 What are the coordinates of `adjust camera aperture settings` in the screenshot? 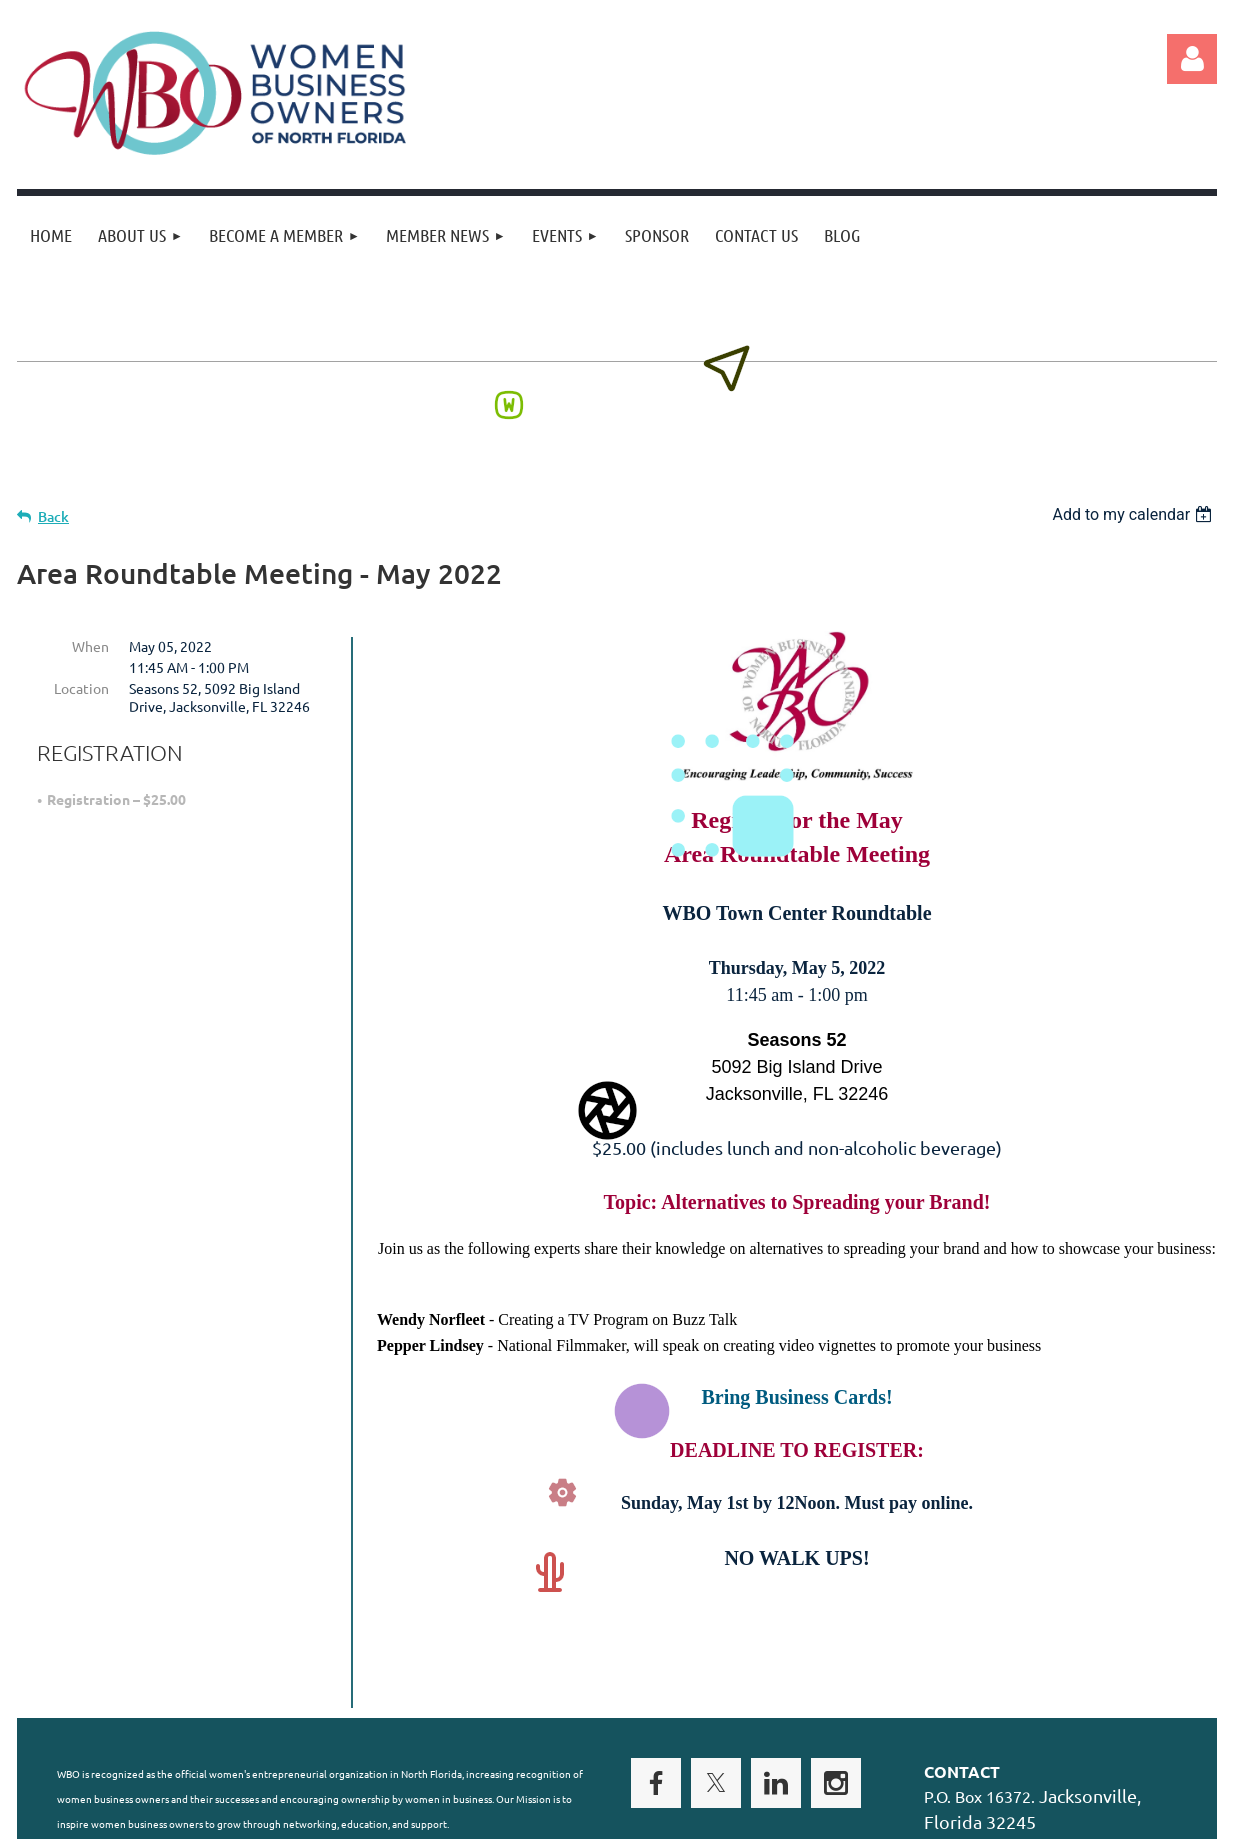 It's located at (607, 1110).